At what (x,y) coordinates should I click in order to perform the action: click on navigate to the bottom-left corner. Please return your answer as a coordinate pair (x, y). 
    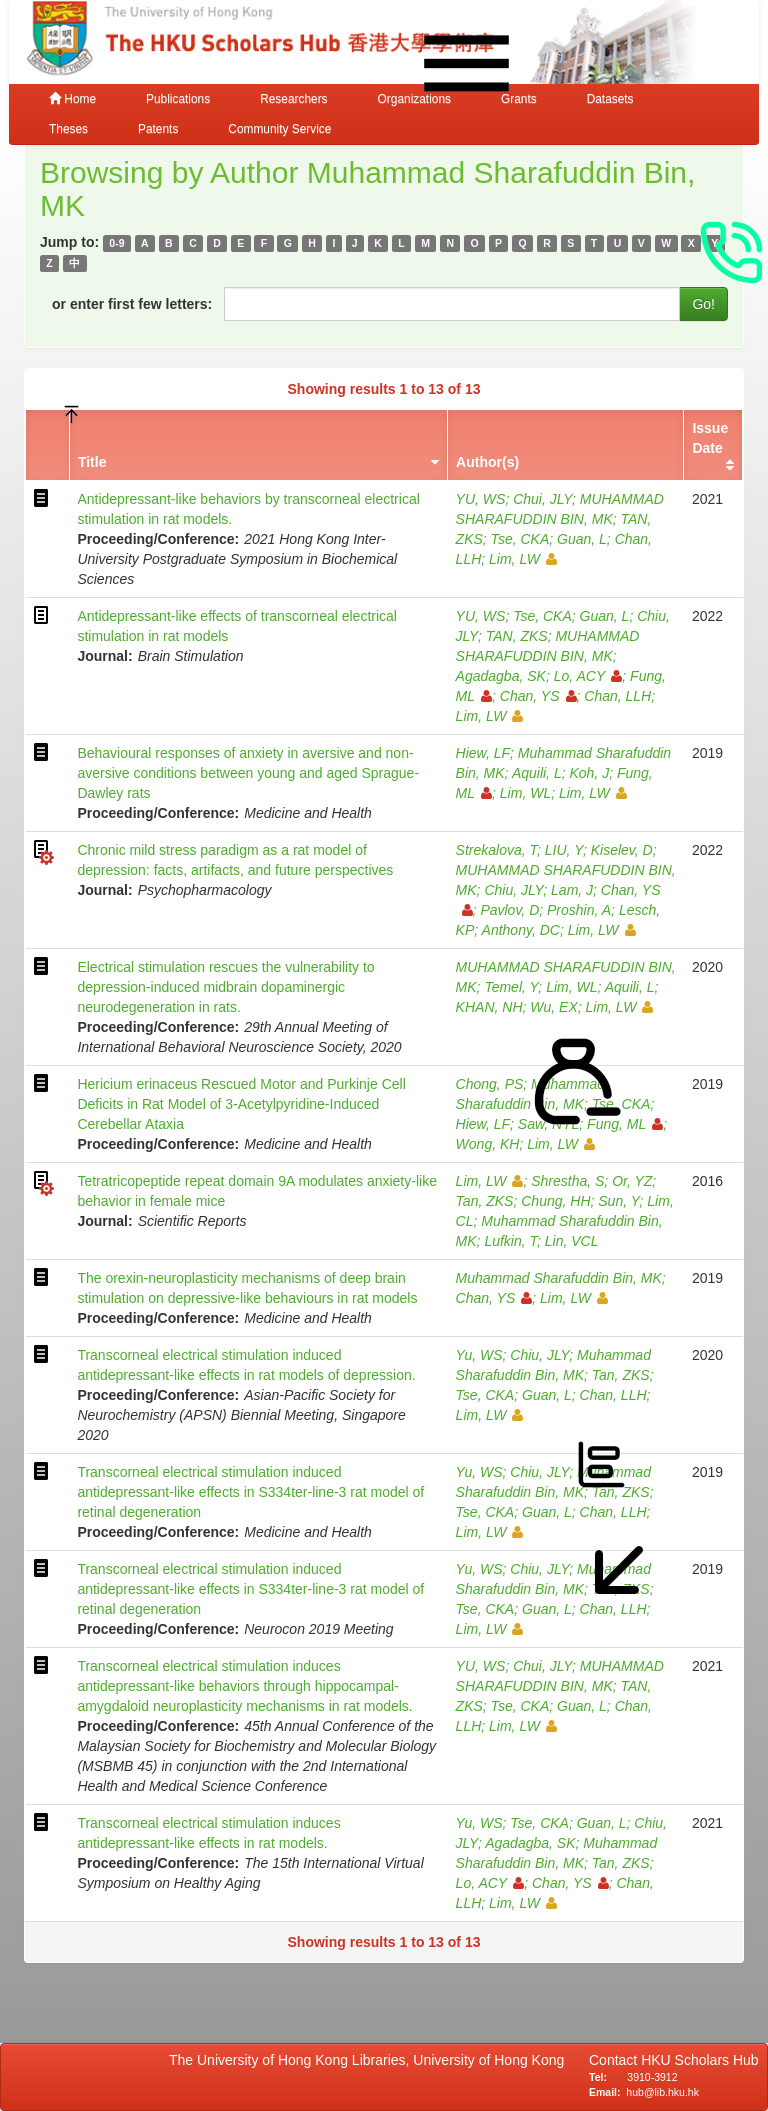
    Looking at the image, I should click on (619, 1570).